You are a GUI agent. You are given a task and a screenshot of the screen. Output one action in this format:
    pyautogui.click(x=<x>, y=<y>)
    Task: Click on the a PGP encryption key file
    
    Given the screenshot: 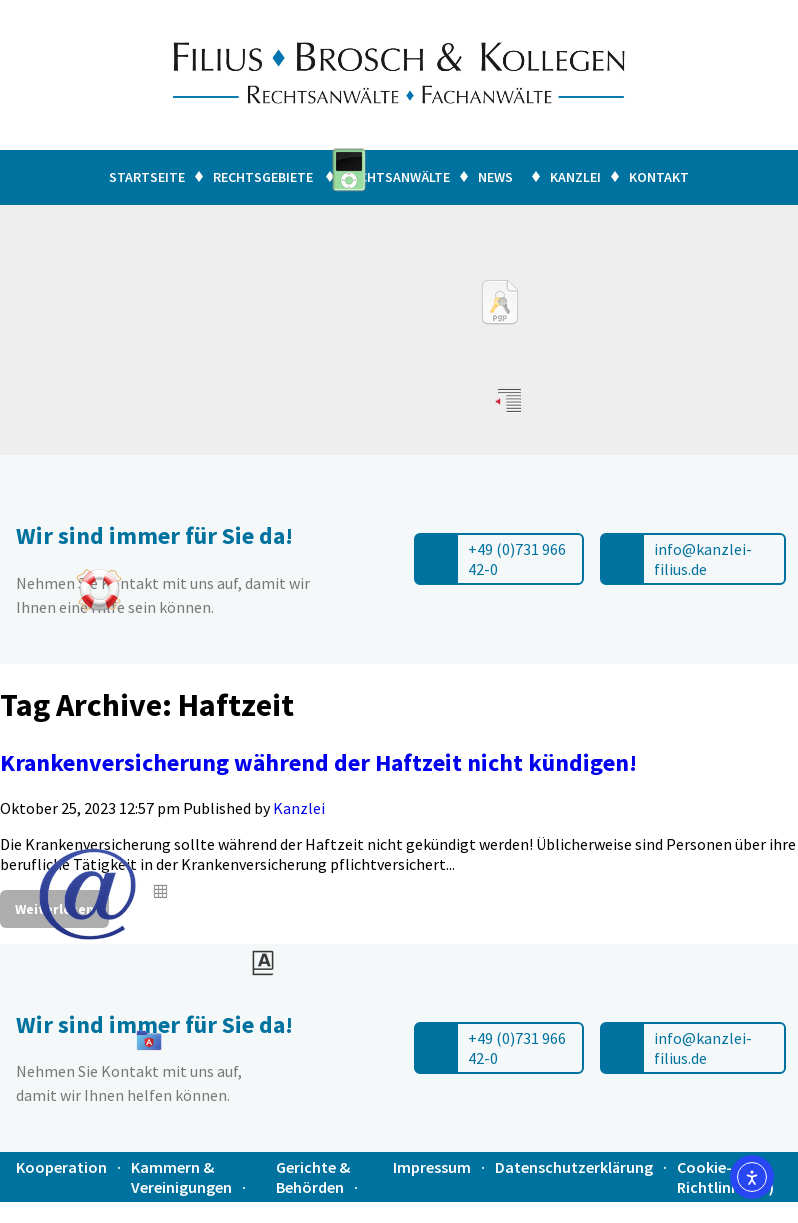 What is the action you would take?
    pyautogui.click(x=500, y=302)
    